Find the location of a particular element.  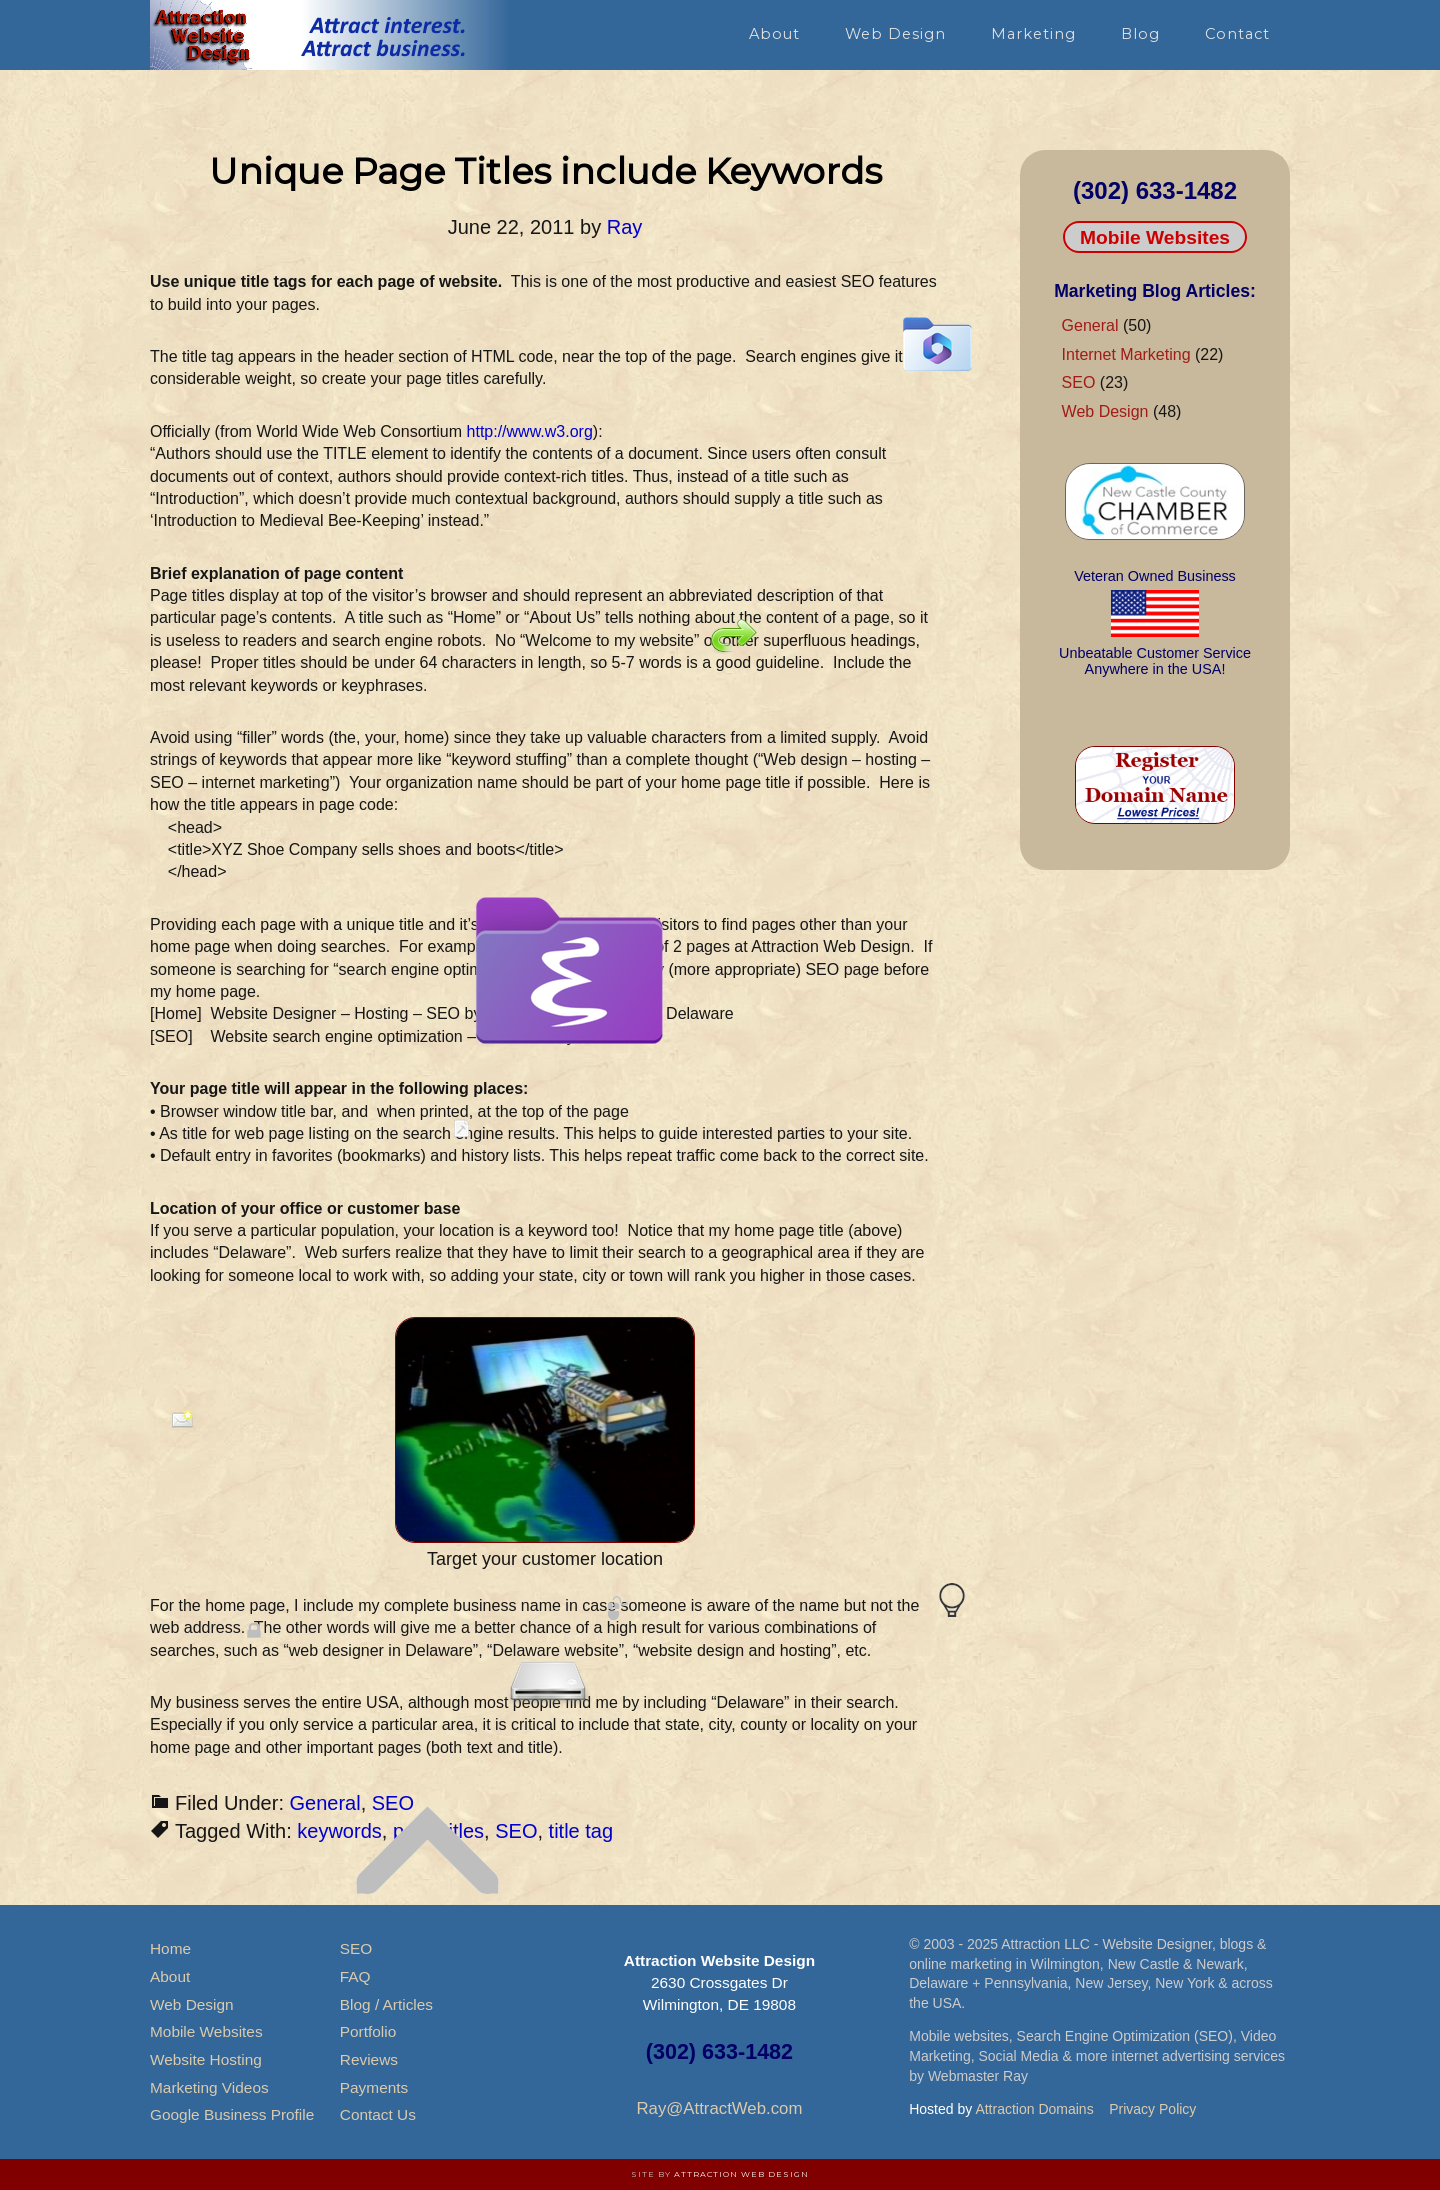

open emacs configuration files folder is located at coordinates (568, 975).